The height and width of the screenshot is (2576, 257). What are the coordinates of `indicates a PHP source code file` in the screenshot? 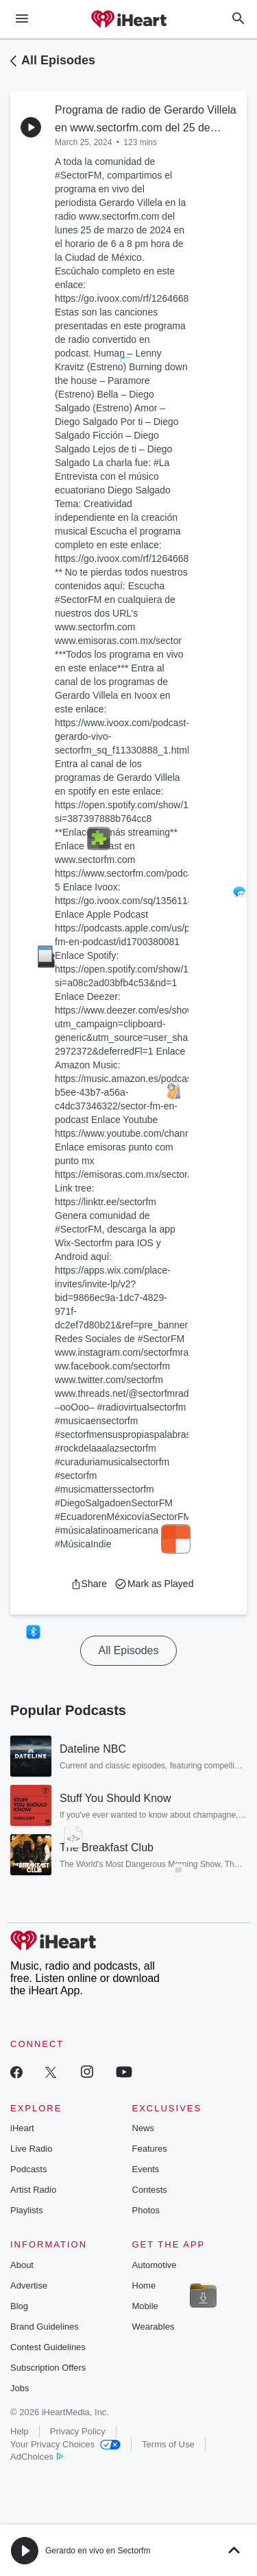 It's located at (73, 1837).